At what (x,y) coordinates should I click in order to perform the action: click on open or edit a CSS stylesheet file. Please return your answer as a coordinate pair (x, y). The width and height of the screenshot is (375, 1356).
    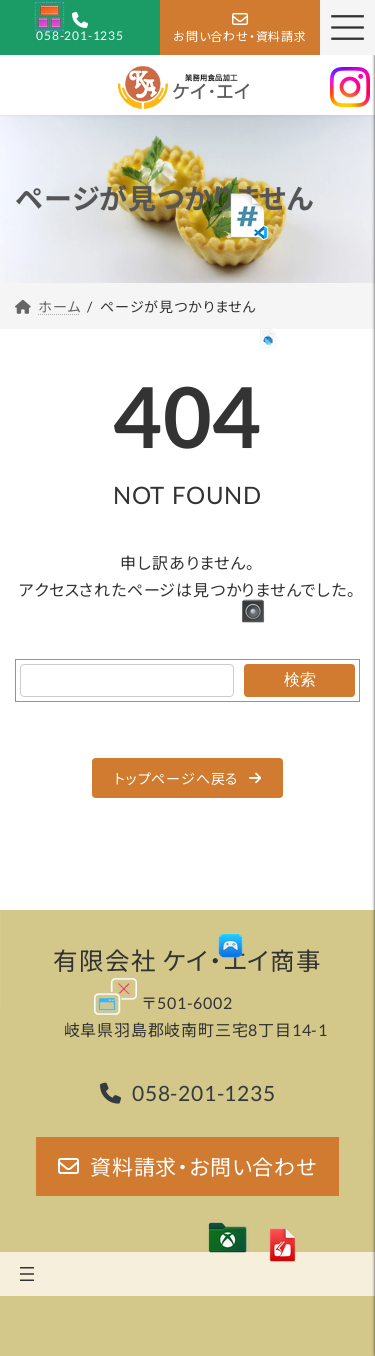
    Looking at the image, I should click on (247, 216).